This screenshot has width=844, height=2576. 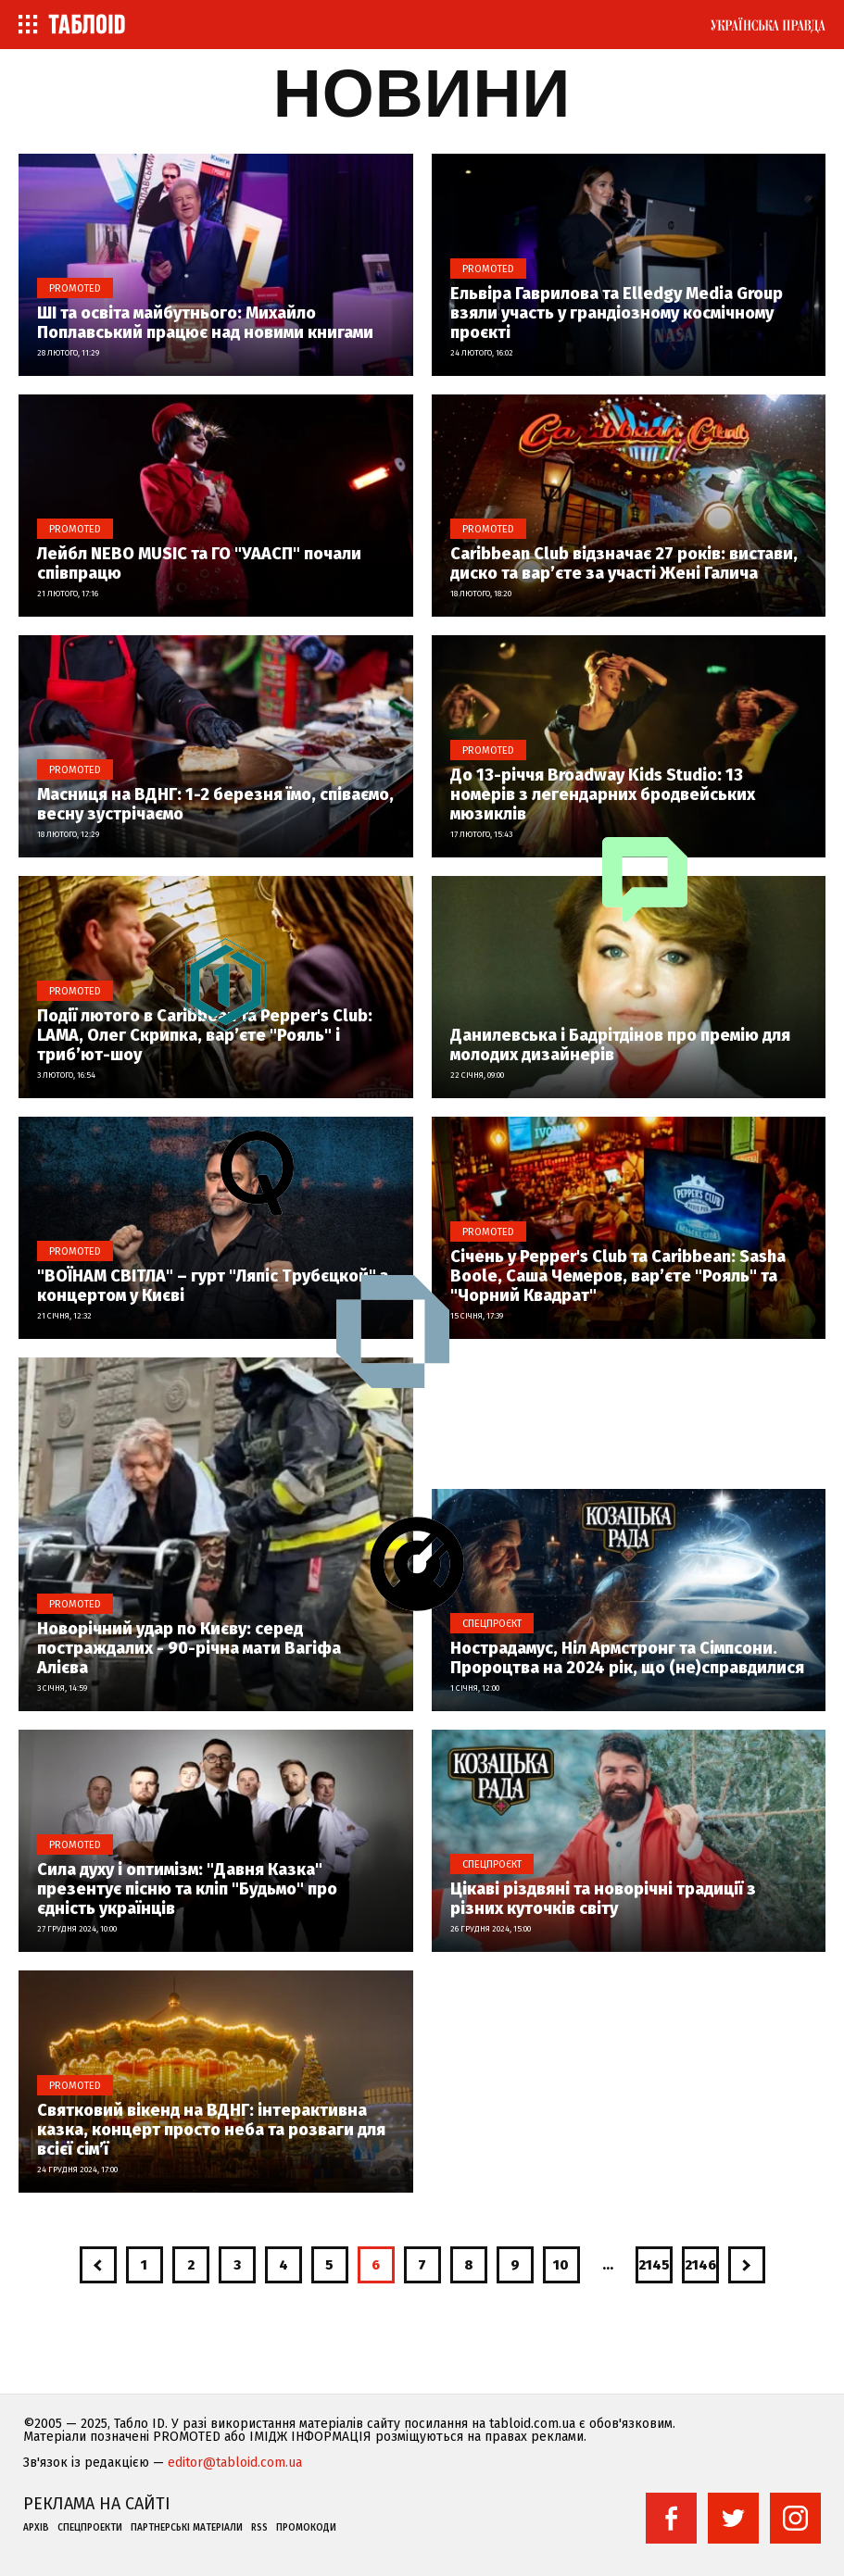 I want to click on open Google Chat, so click(x=645, y=880).